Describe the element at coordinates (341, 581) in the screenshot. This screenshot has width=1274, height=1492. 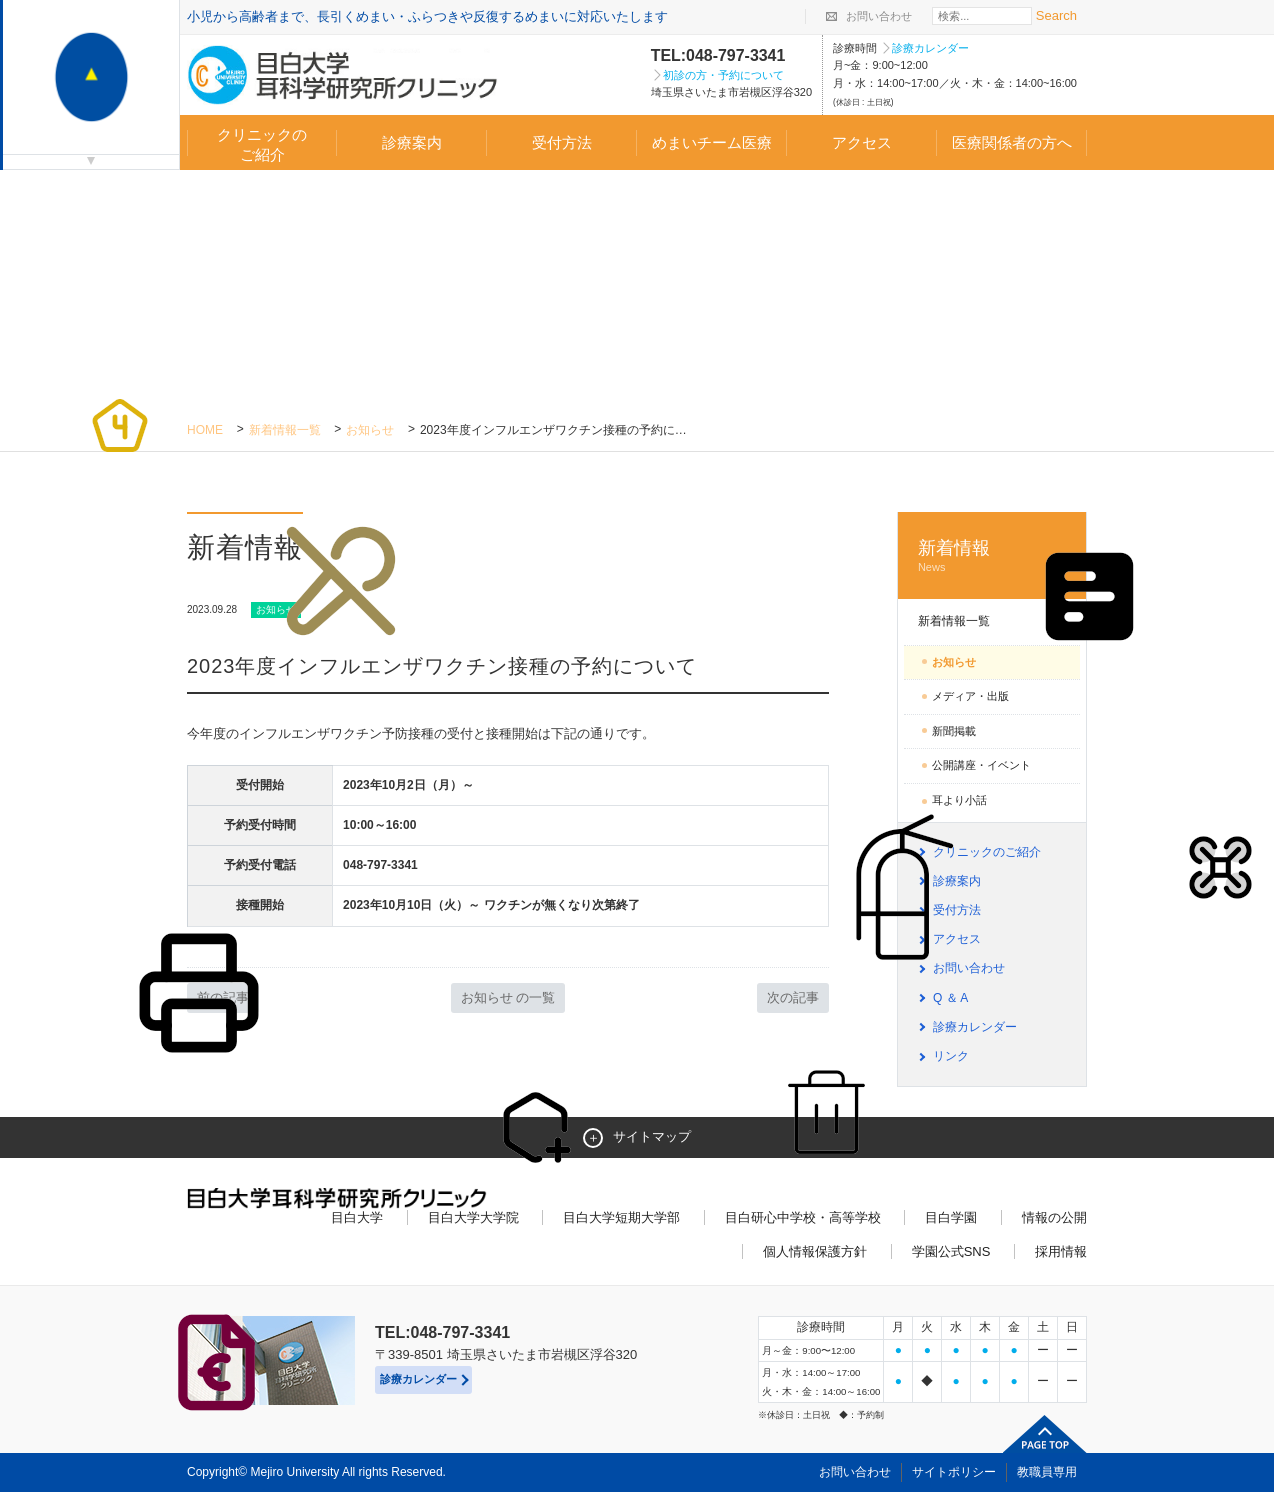
I see `mute microphone` at that location.